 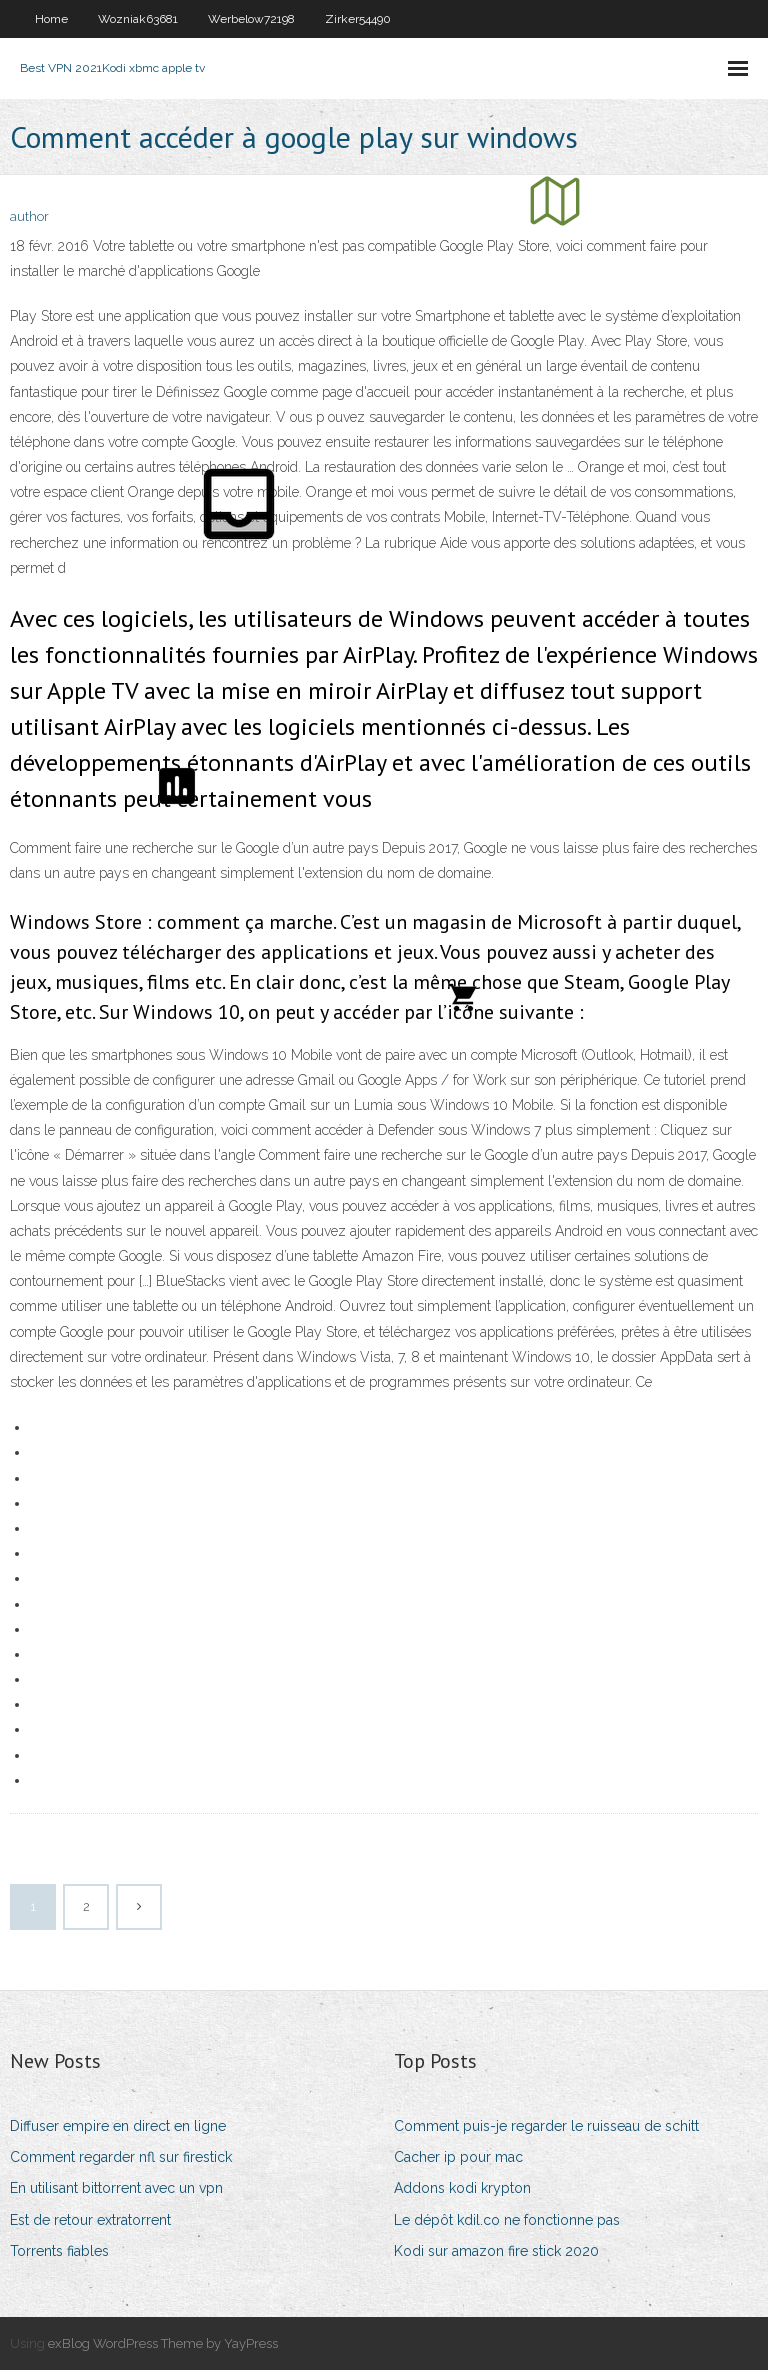 What do you see at coordinates (555, 201) in the screenshot?
I see `view map` at bounding box center [555, 201].